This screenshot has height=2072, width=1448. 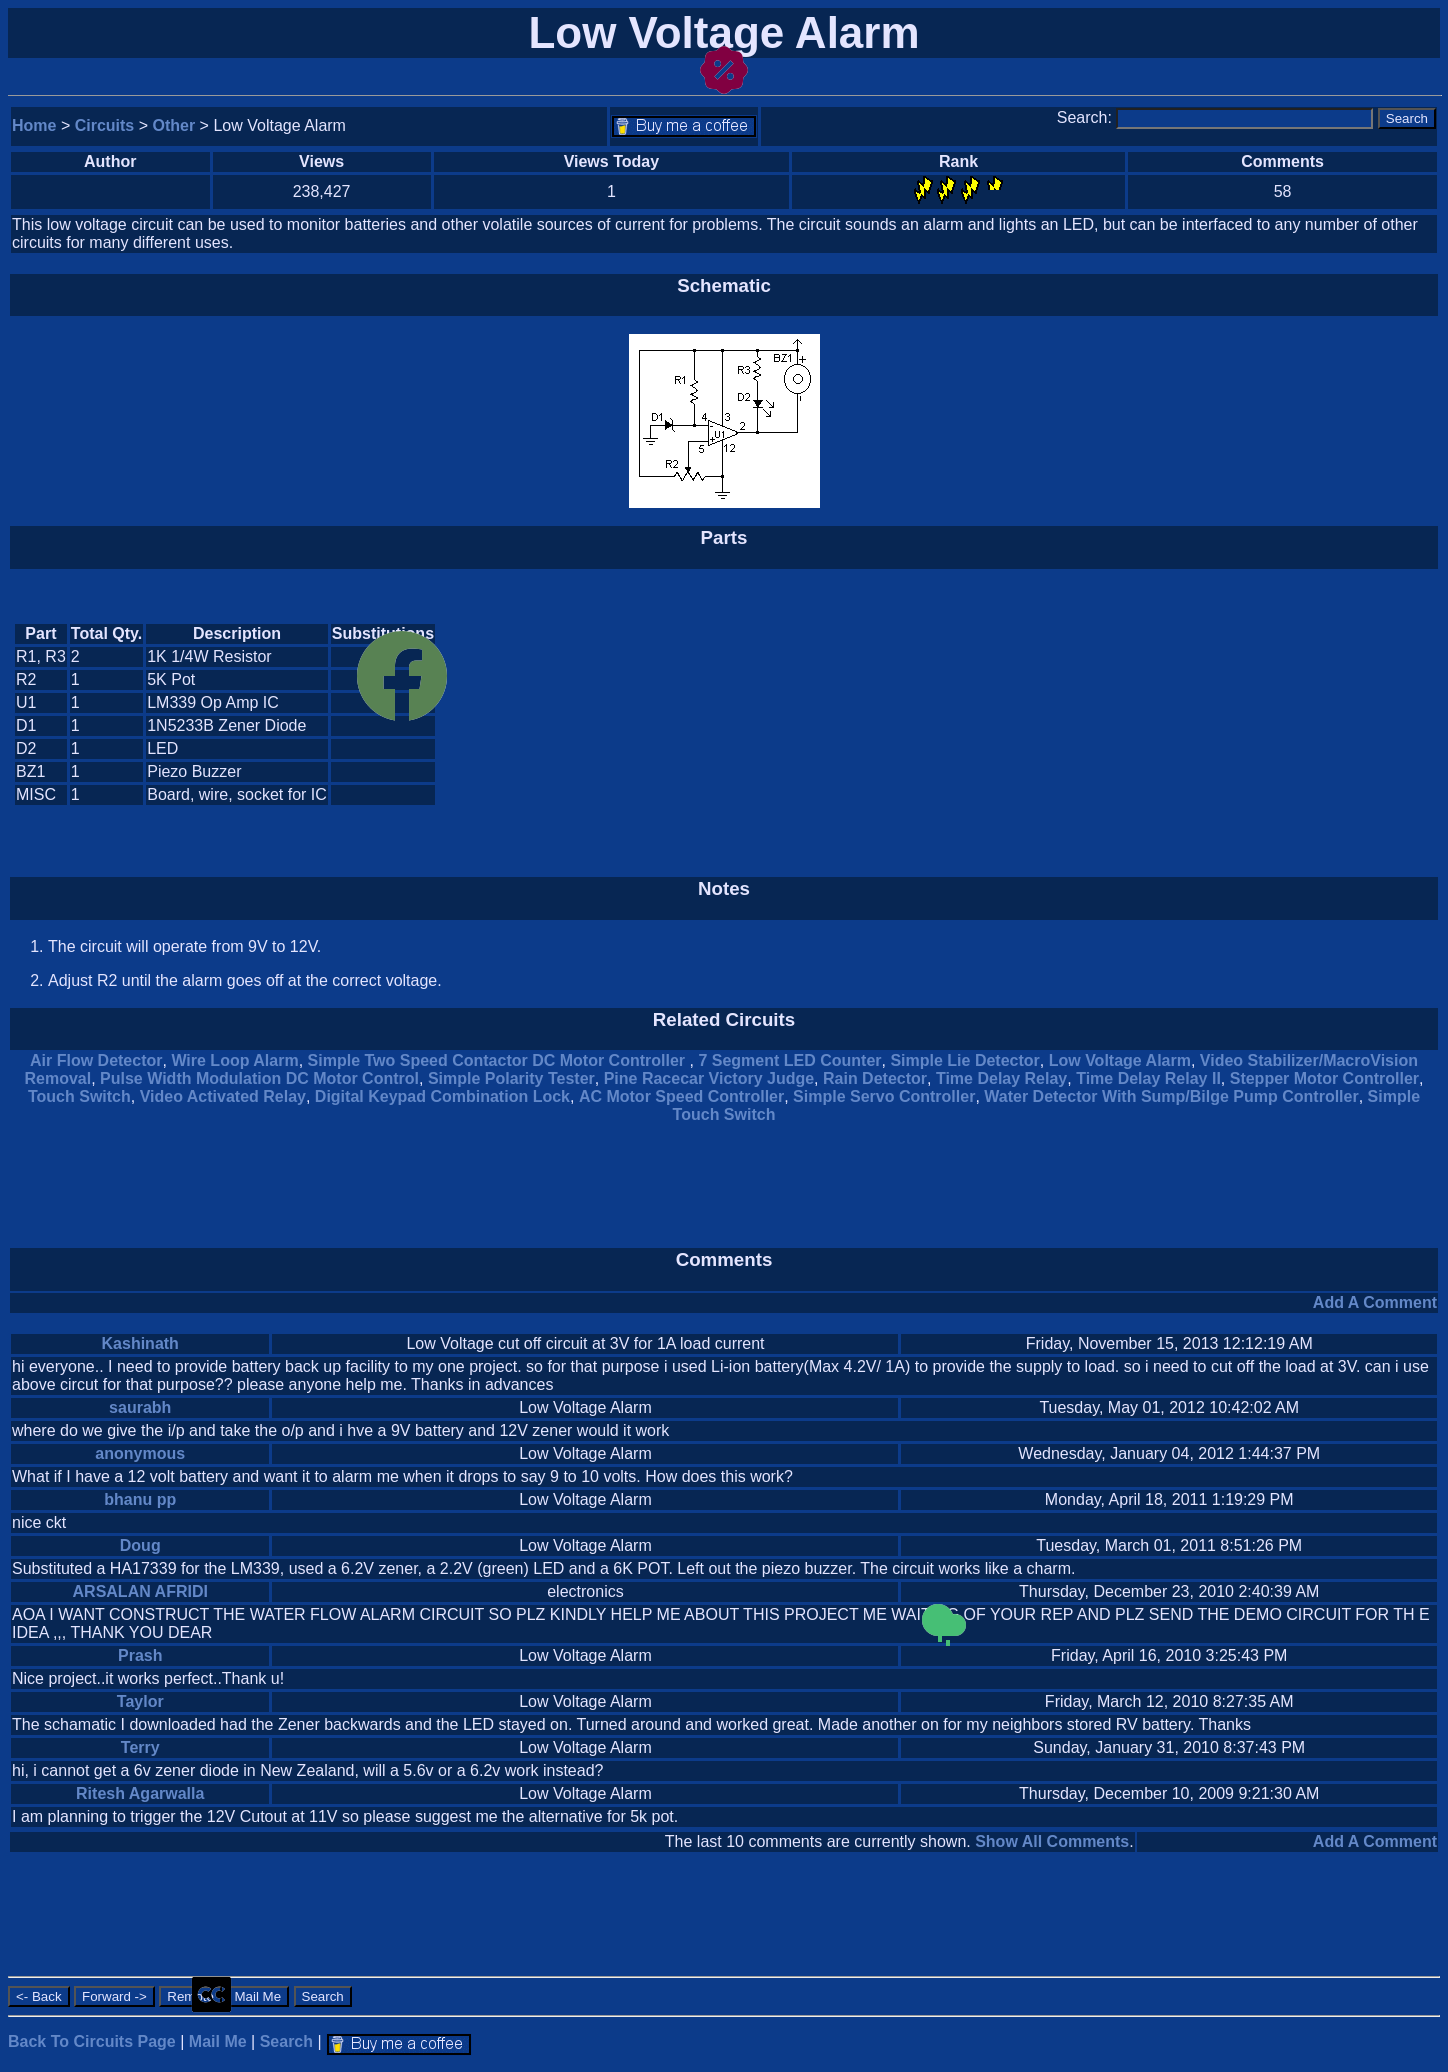 What do you see at coordinates (402, 676) in the screenshot?
I see `open facebook` at bounding box center [402, 676].